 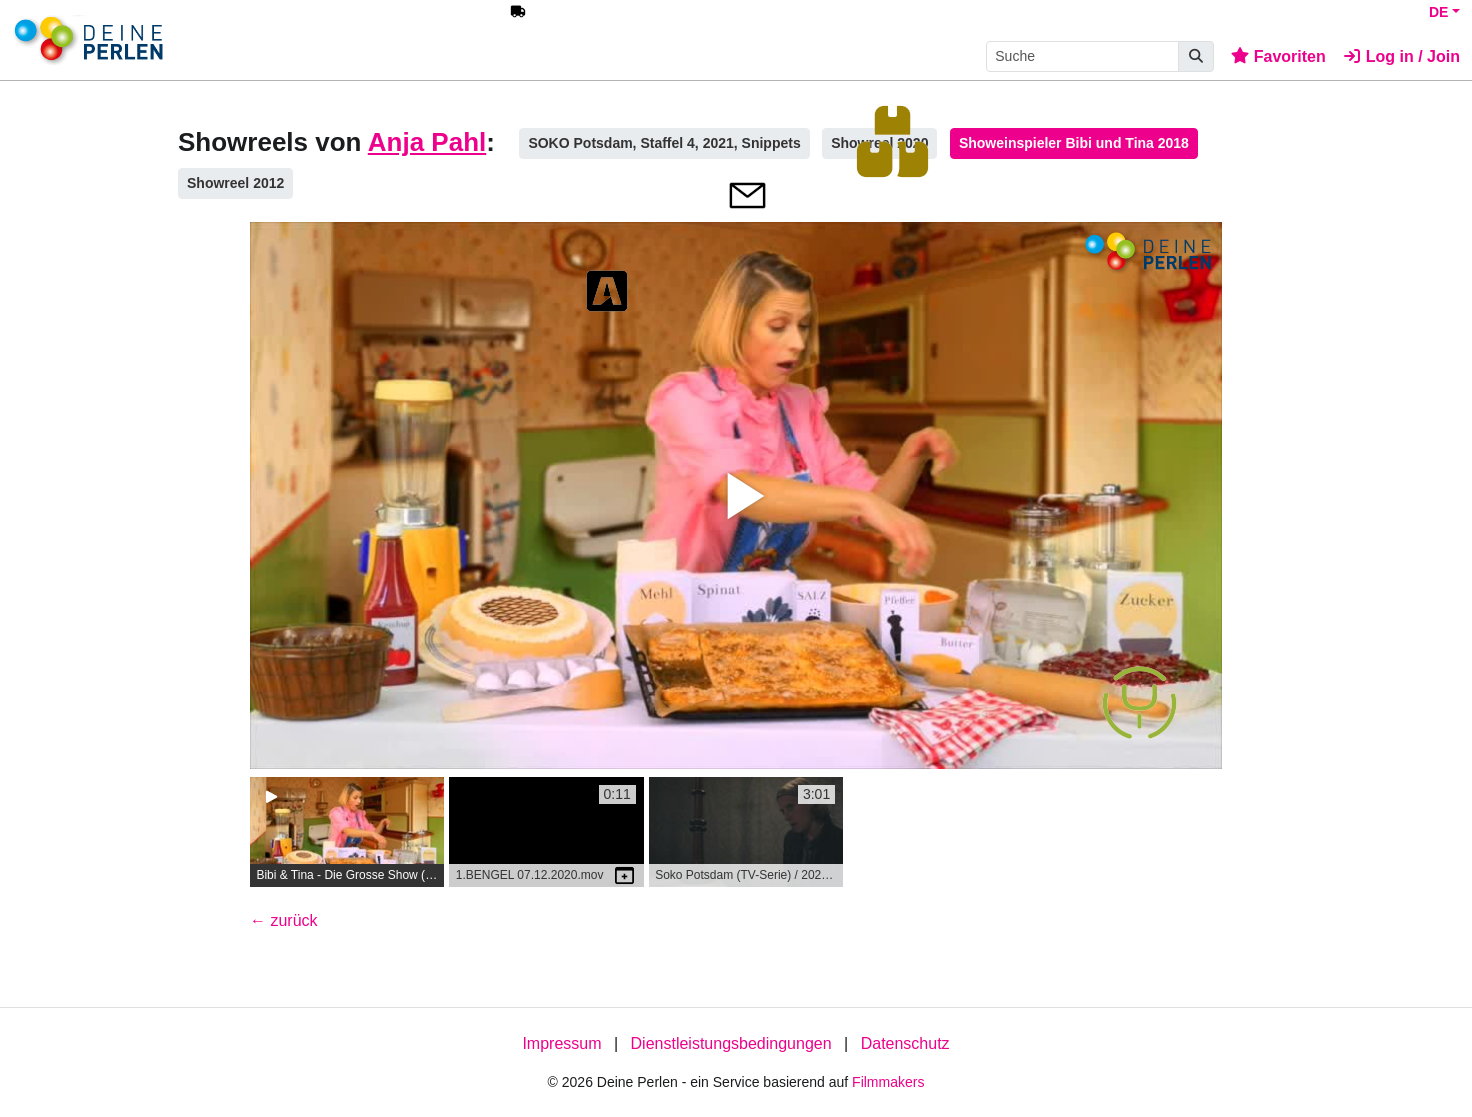 I want to click on open your inbox, so click(x=747, y=195).